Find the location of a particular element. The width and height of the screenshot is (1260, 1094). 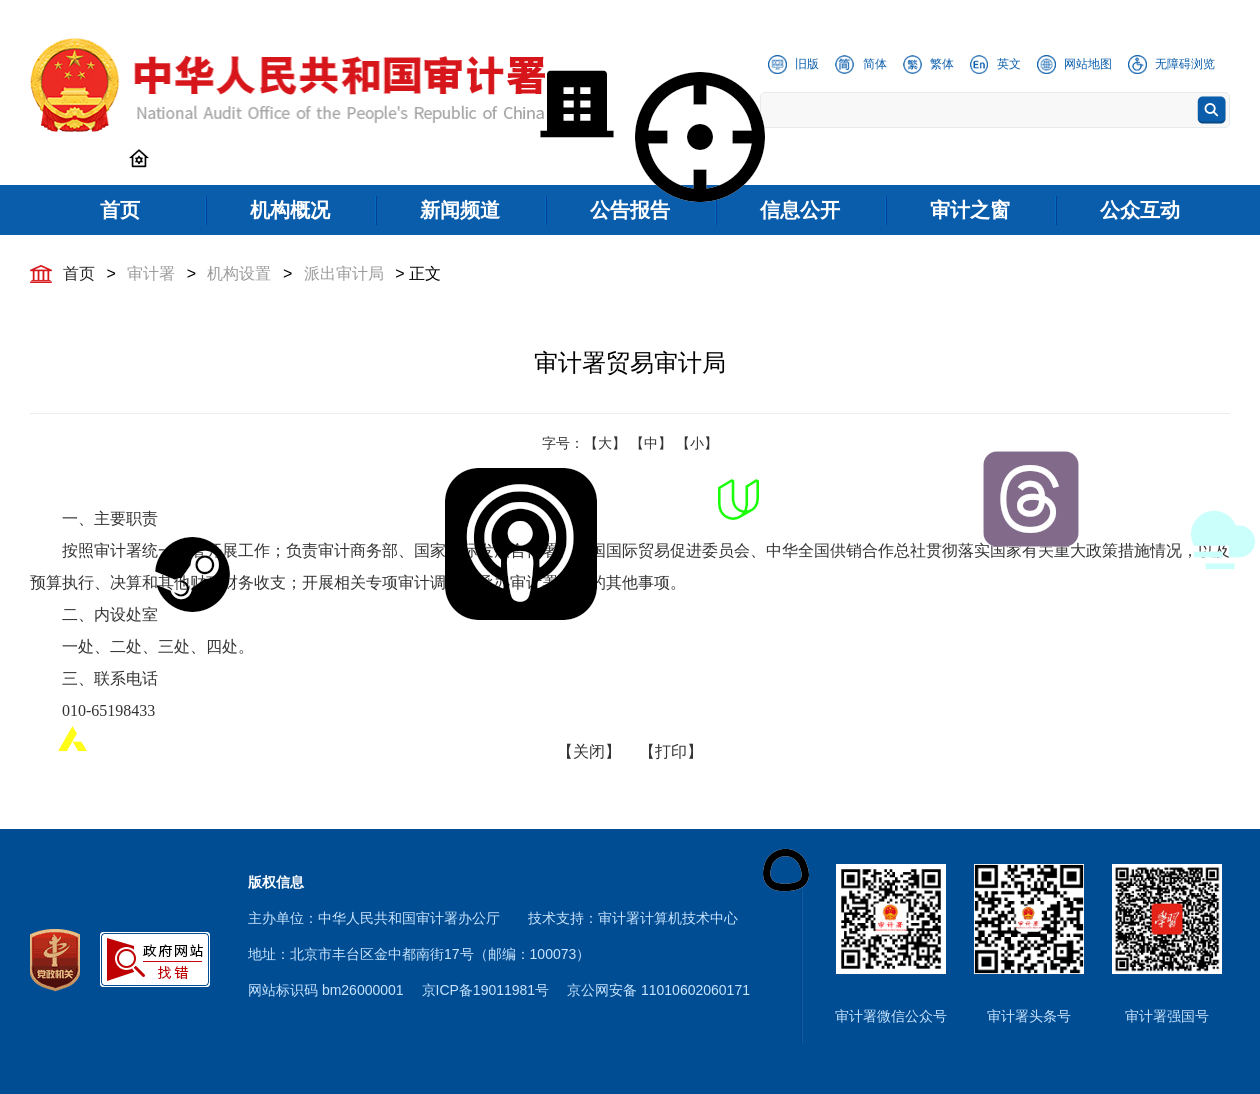

indicates windy weather conditions is located at coordinates (1223, 537).